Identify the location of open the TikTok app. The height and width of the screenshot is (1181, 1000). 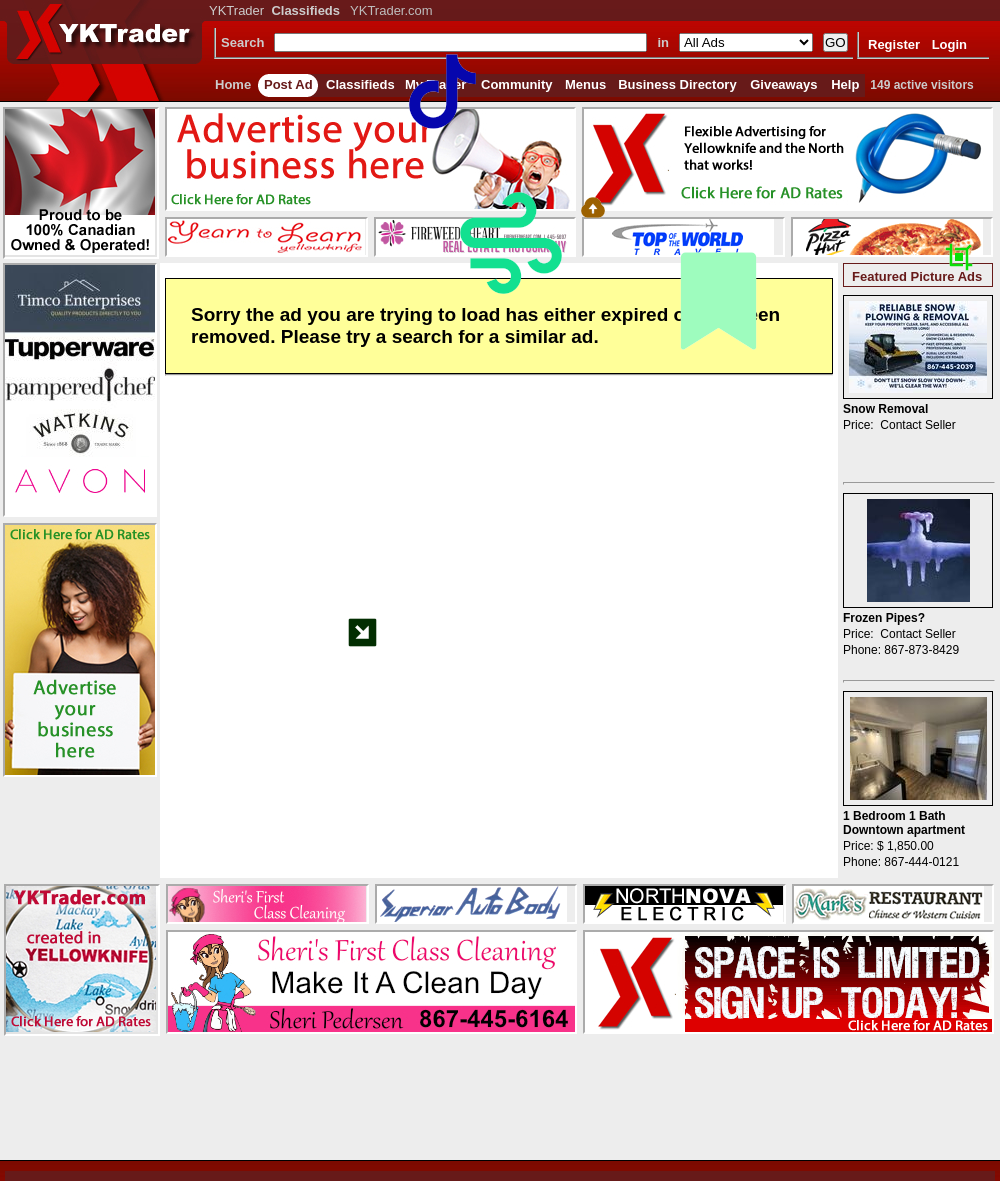
(442, 91).